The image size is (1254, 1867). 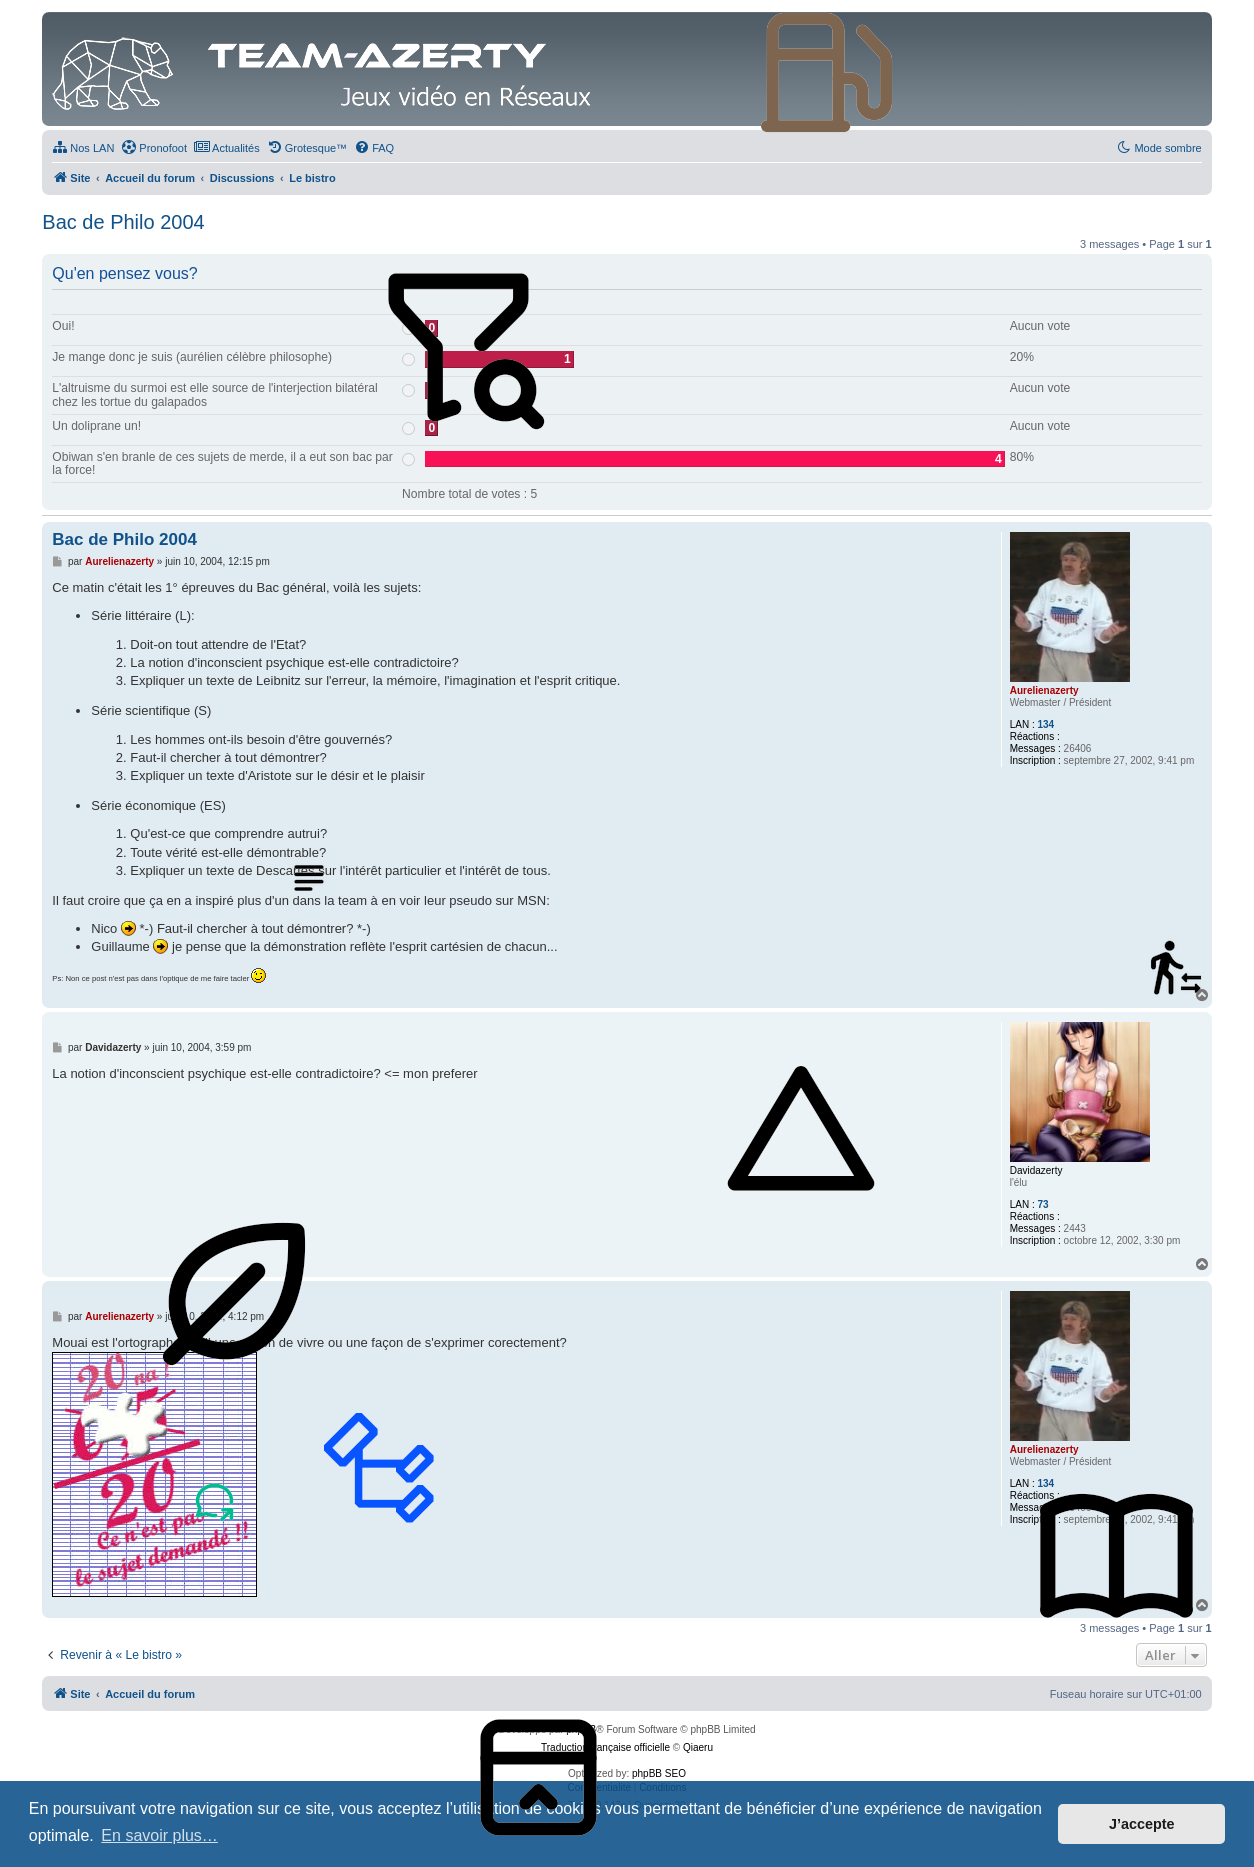 I want to click on vercel platform logo, so click(x=801, y=1132).